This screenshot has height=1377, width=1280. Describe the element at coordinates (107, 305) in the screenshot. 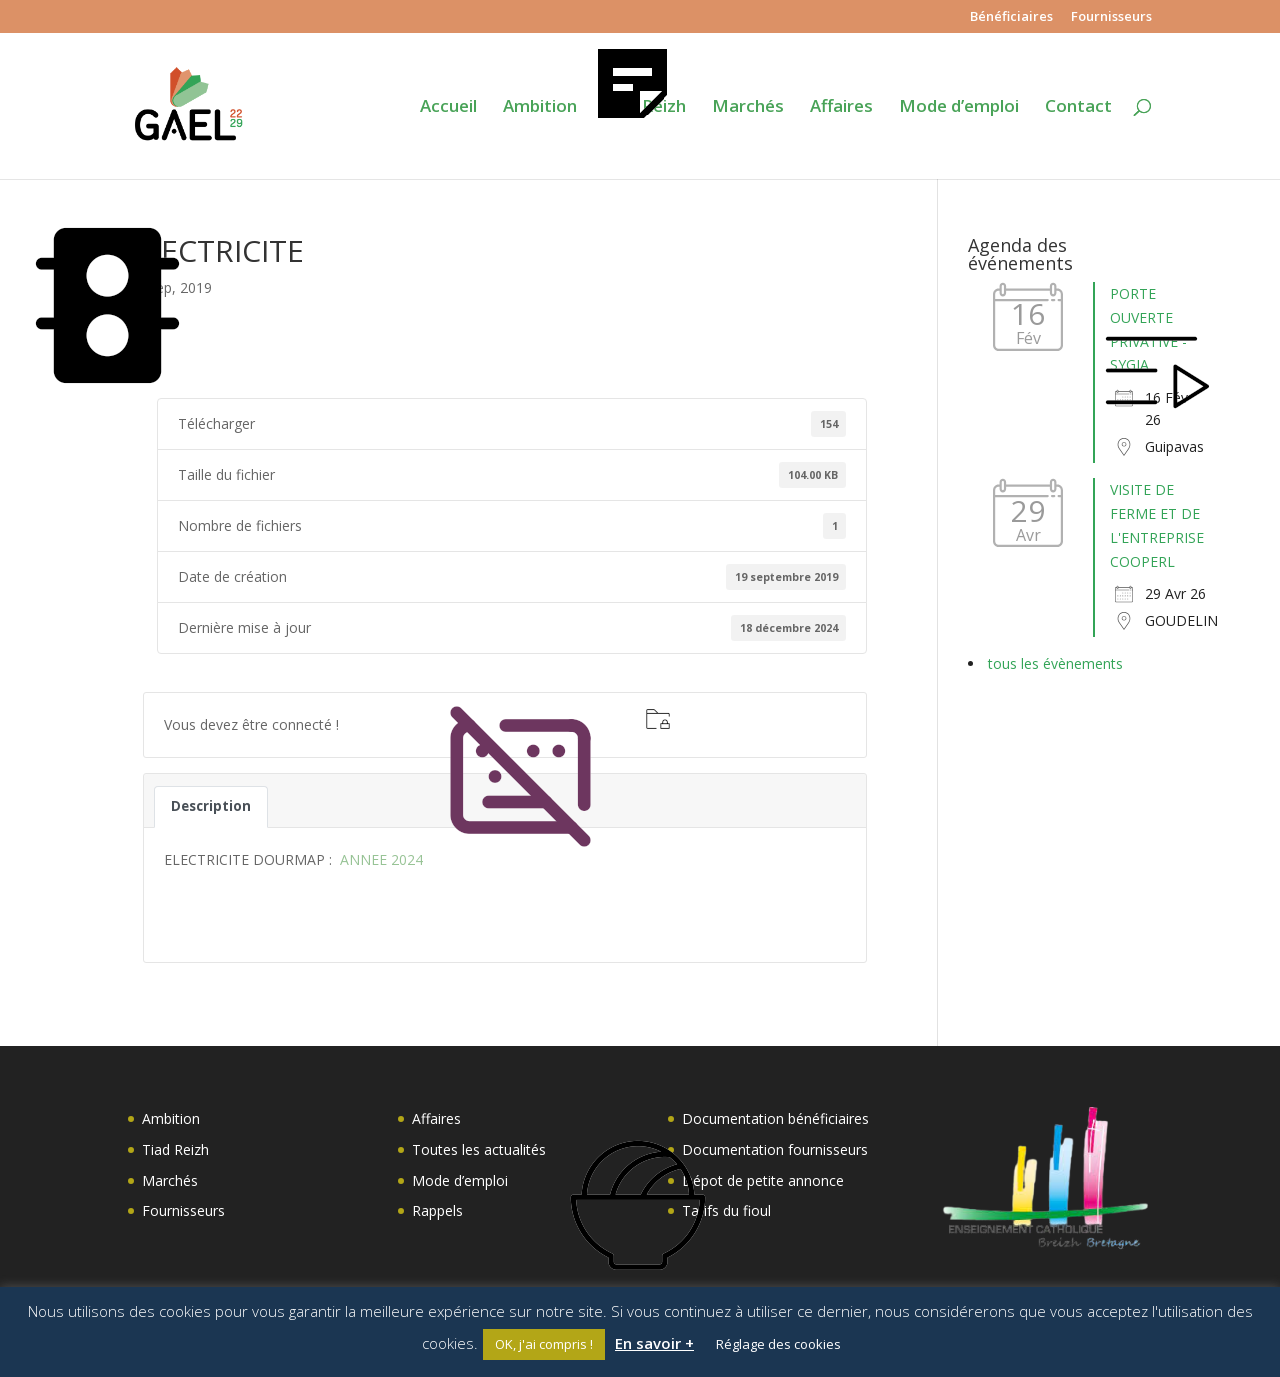

I see `view traffic conditions` at that location.